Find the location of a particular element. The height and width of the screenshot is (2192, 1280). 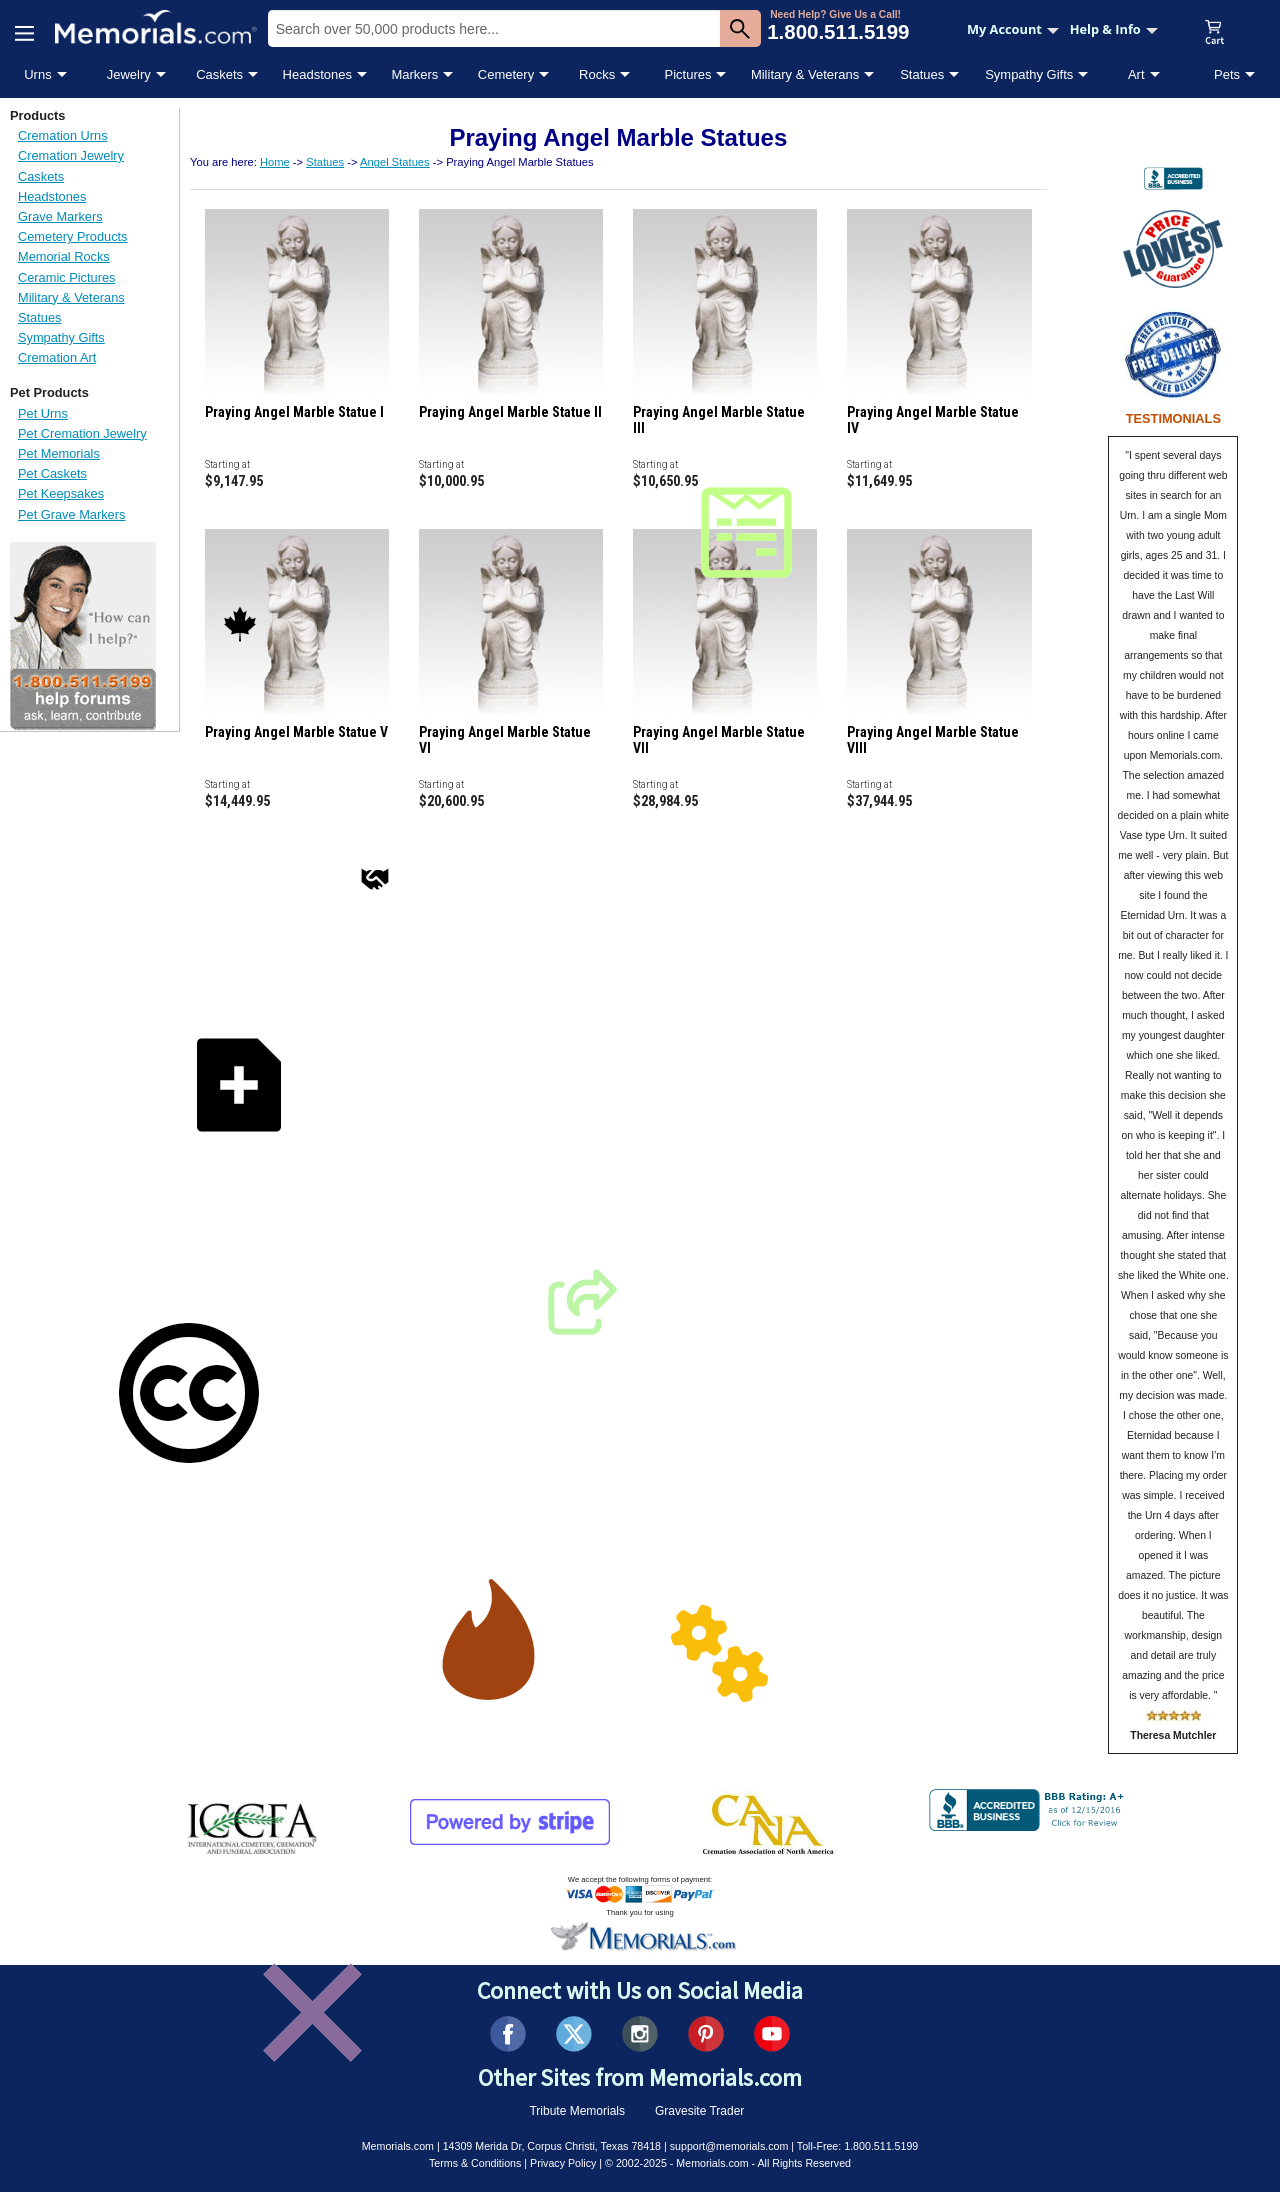

indicates content is licensed under creative commons is located at coordinates (189, 1393).